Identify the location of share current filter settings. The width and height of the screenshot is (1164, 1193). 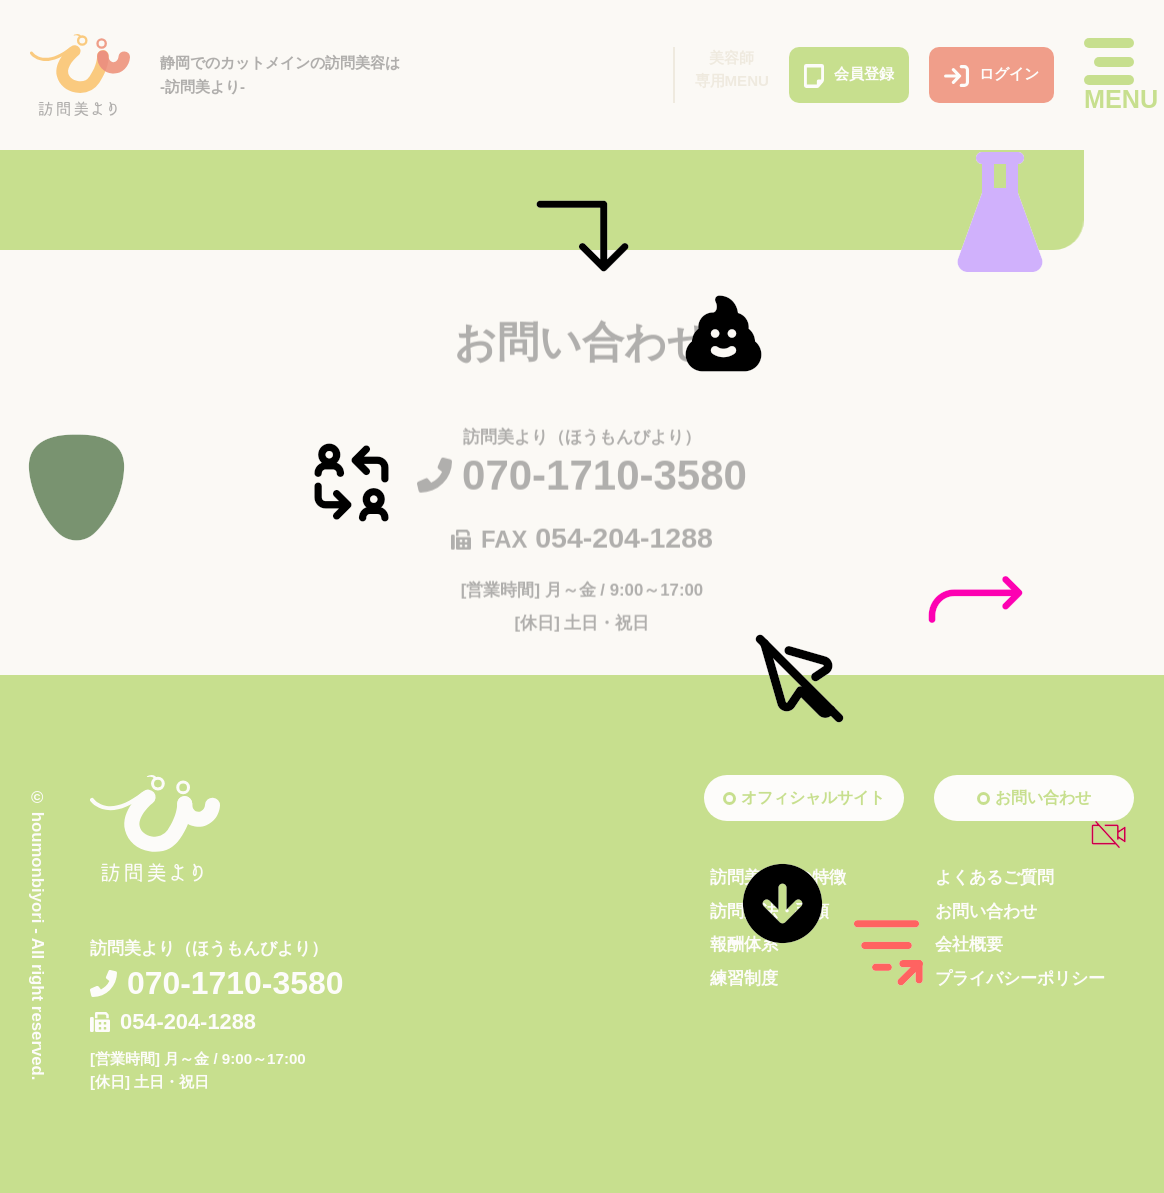
(886, 945).